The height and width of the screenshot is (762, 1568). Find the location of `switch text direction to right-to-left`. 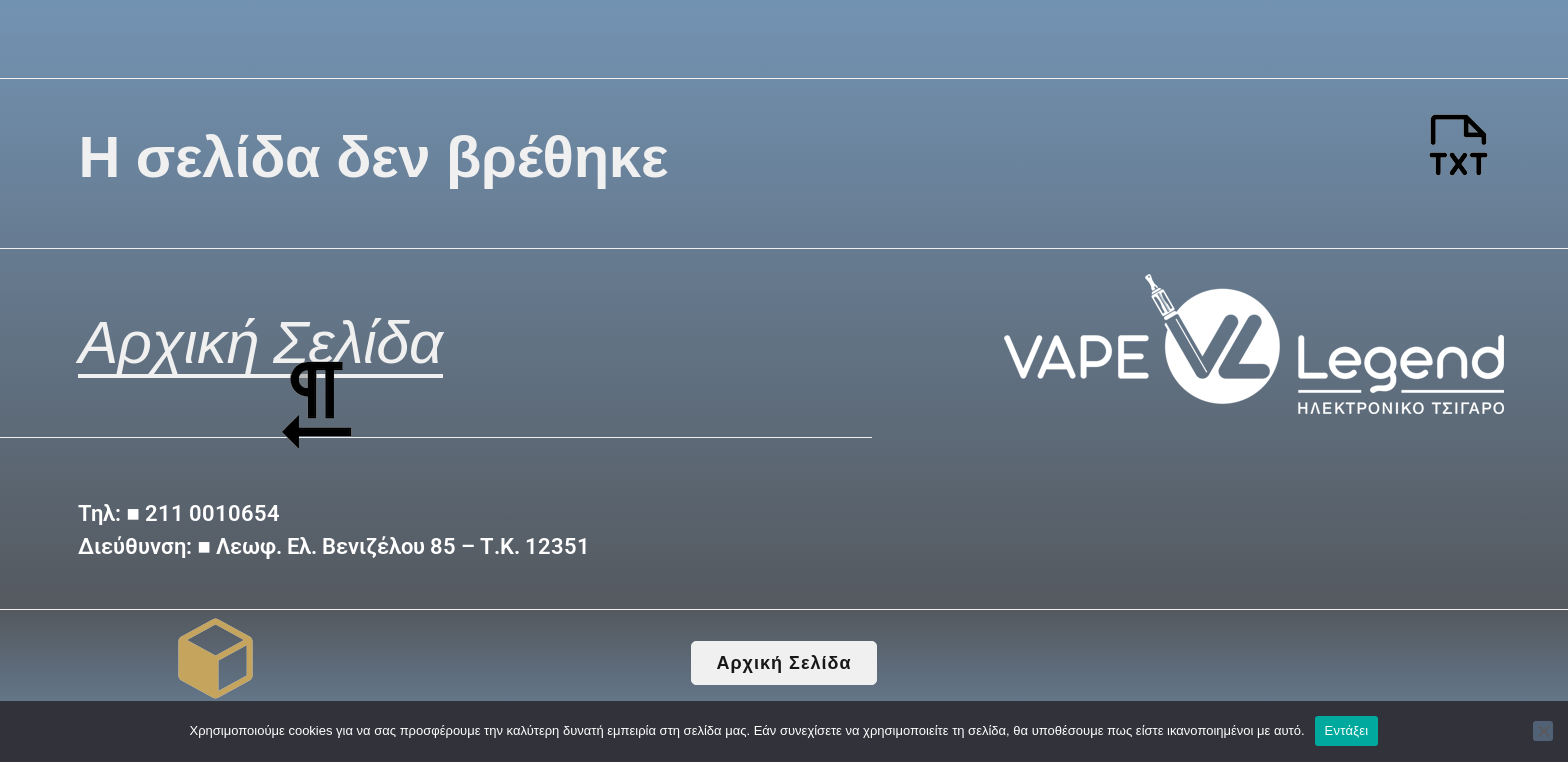

switch text direction to right-to-left is located at coordinates (316, 405).